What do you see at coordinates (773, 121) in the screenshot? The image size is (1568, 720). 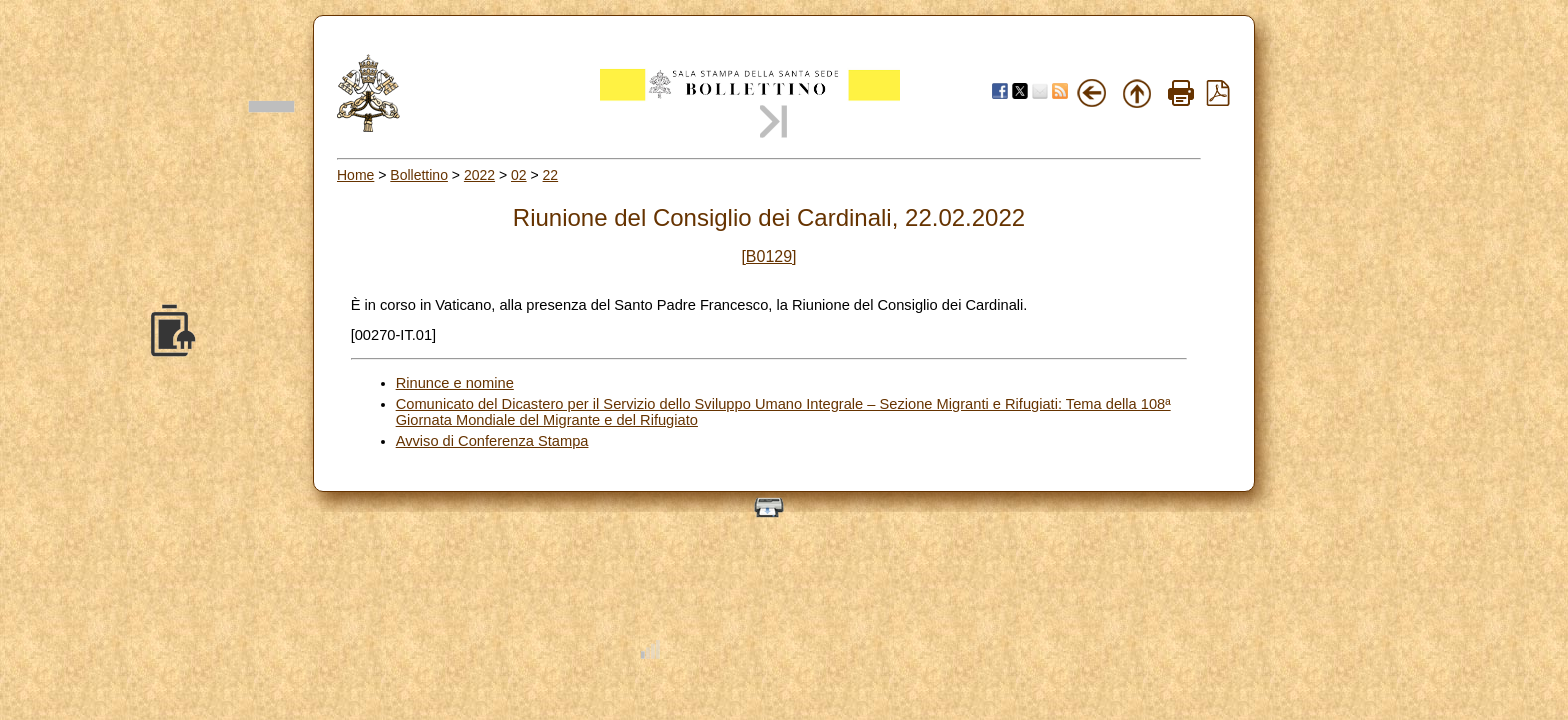 I see `skip to the end of a list or playlist` at bounding box center [773, 121].